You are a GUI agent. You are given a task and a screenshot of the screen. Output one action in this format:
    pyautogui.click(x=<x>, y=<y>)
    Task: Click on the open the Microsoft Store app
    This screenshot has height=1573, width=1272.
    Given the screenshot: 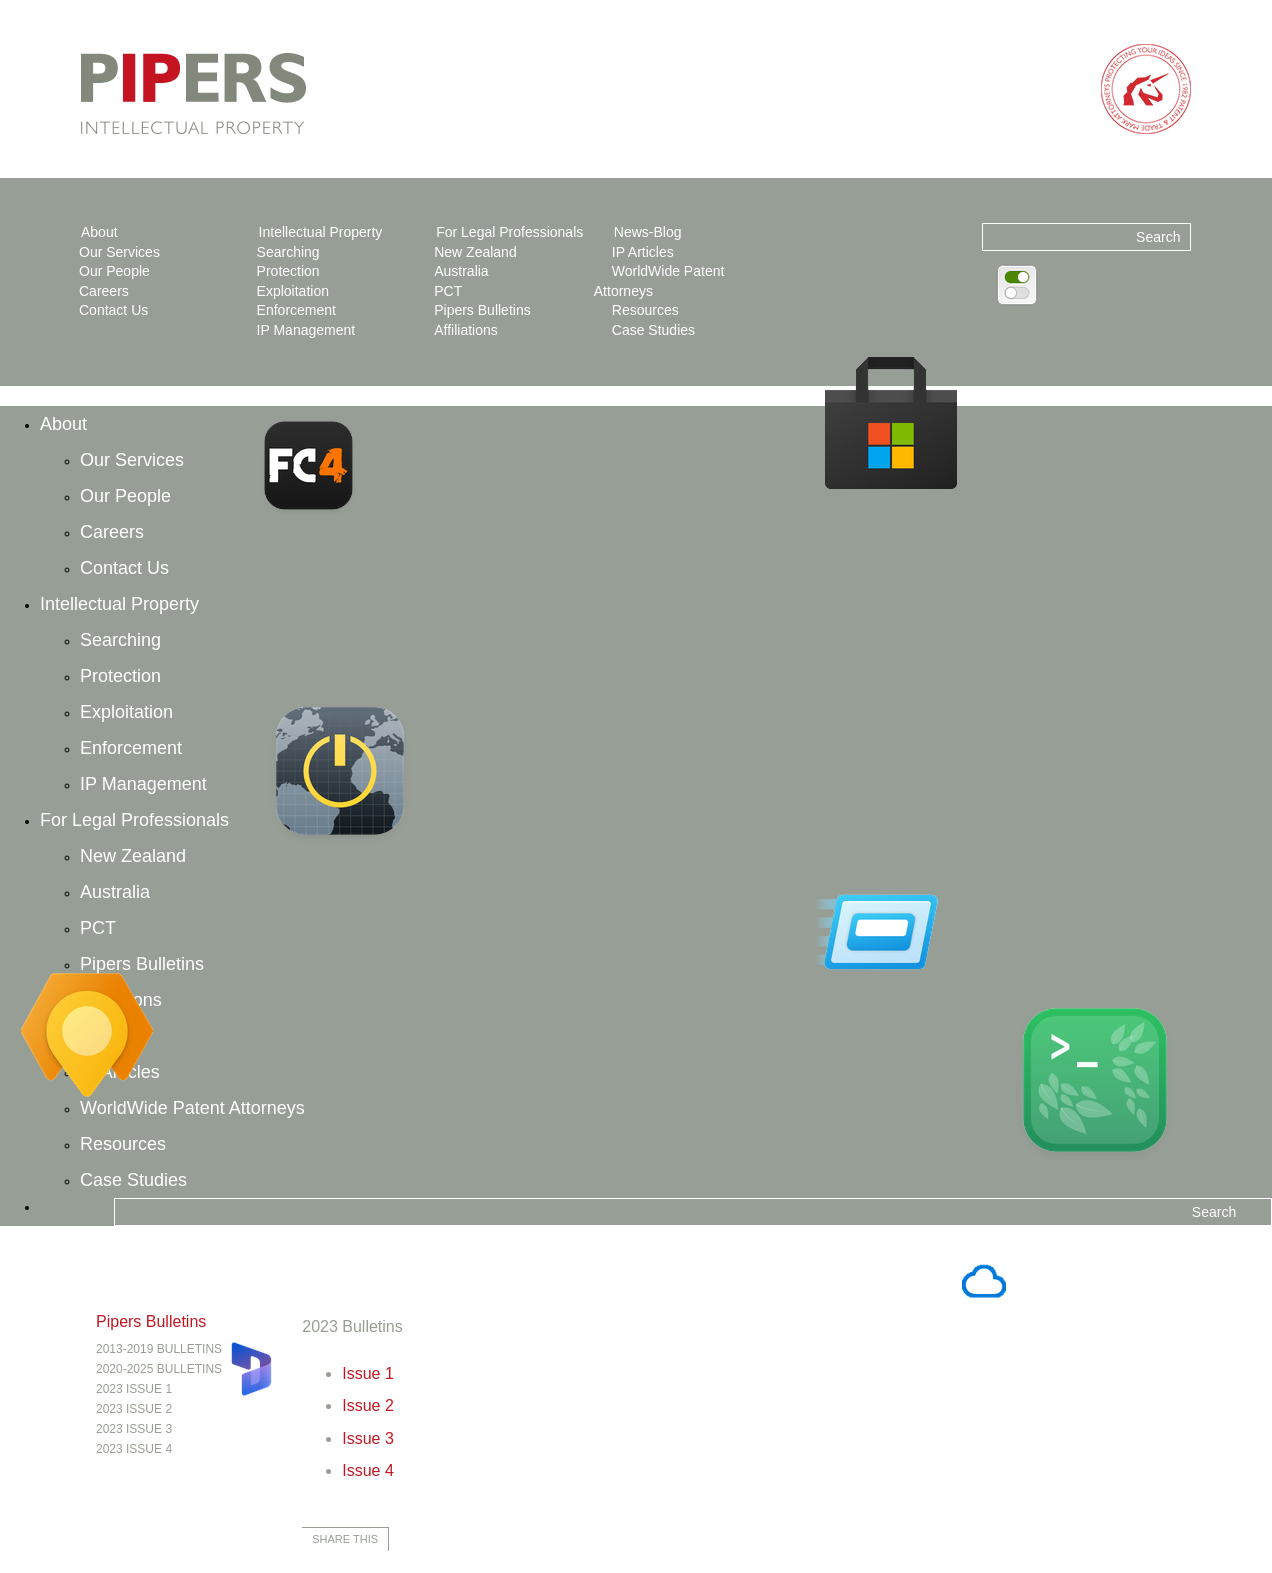 What is the action you would take?
    pyautogui.click(x=891, y=423)
    